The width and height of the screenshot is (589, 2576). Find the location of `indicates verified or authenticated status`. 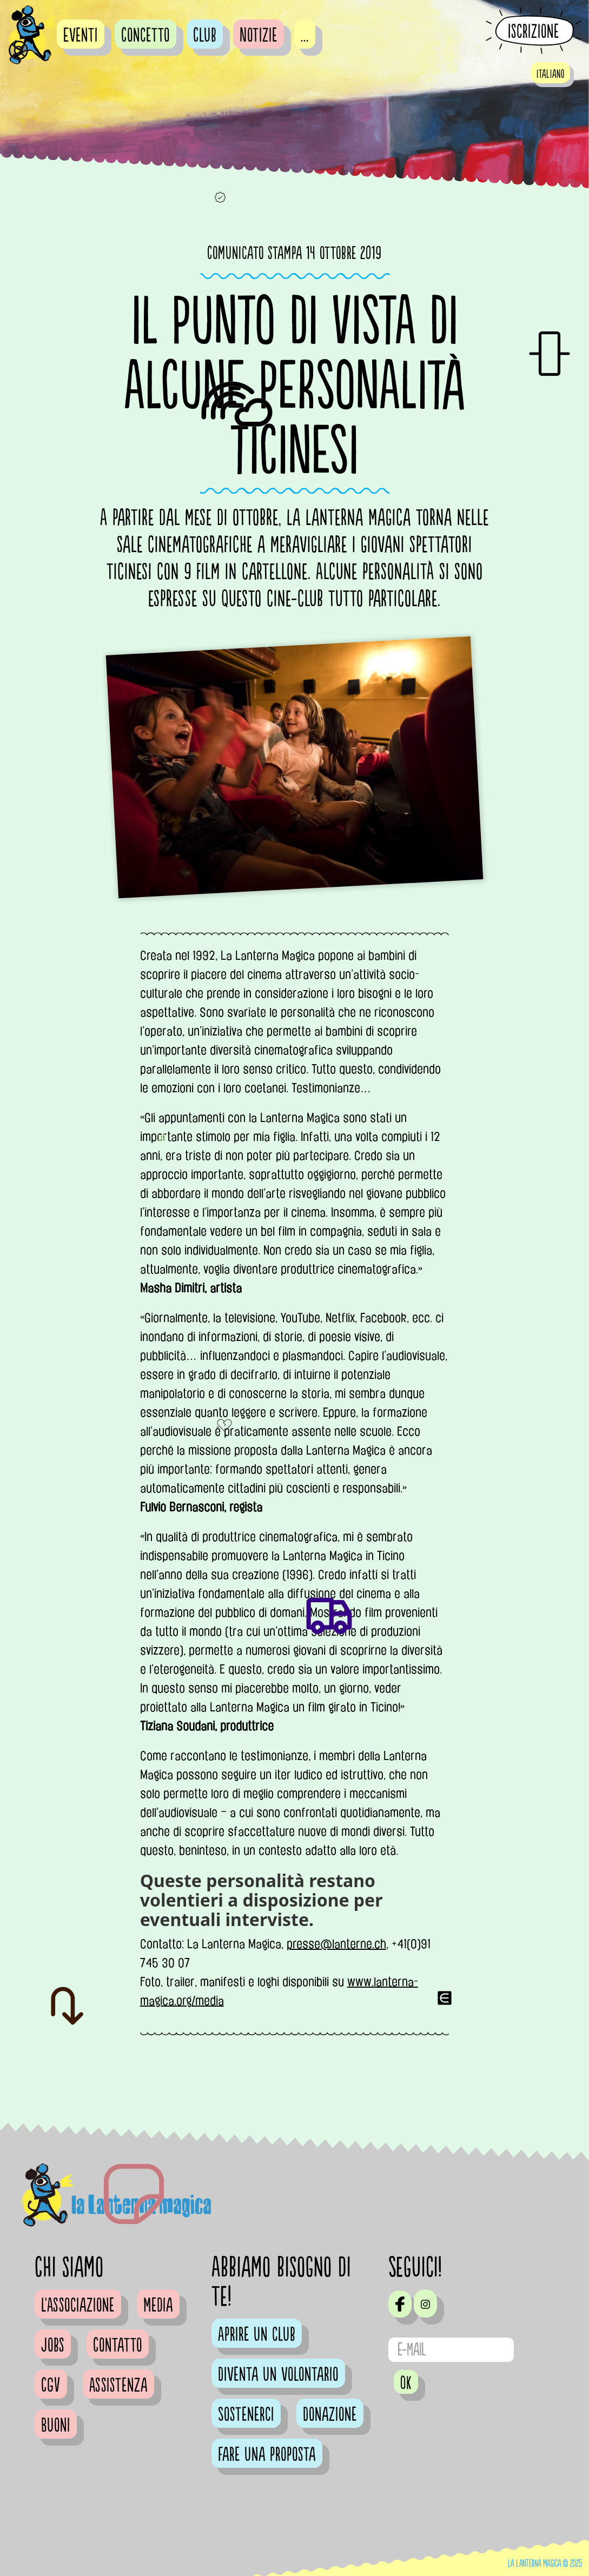

indicates verified or authenticated status is located at coordinates (220, 197).